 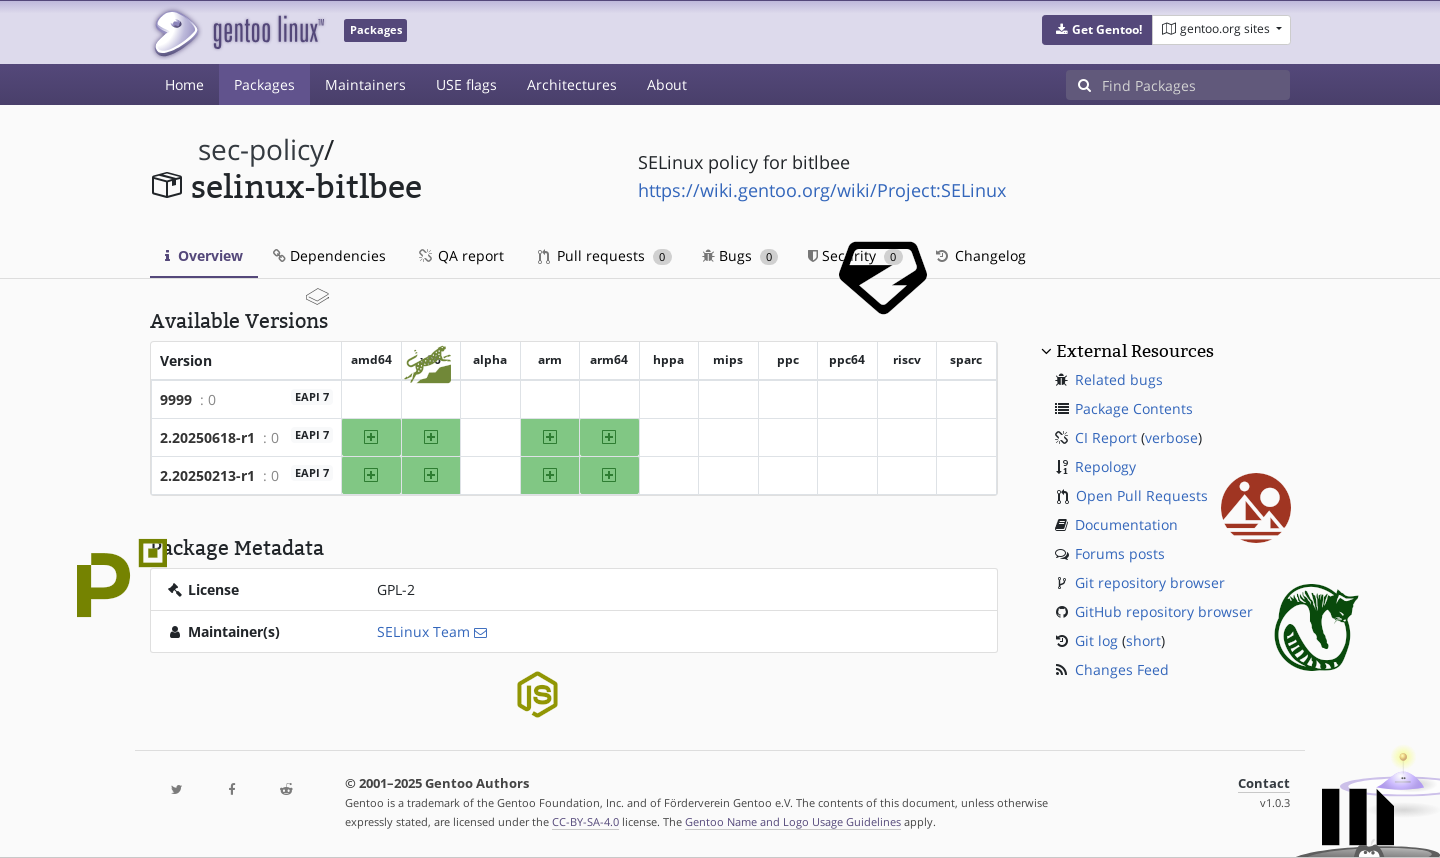 I want to click on open decentraland metaverse platform, so click(x=1256, y=508).